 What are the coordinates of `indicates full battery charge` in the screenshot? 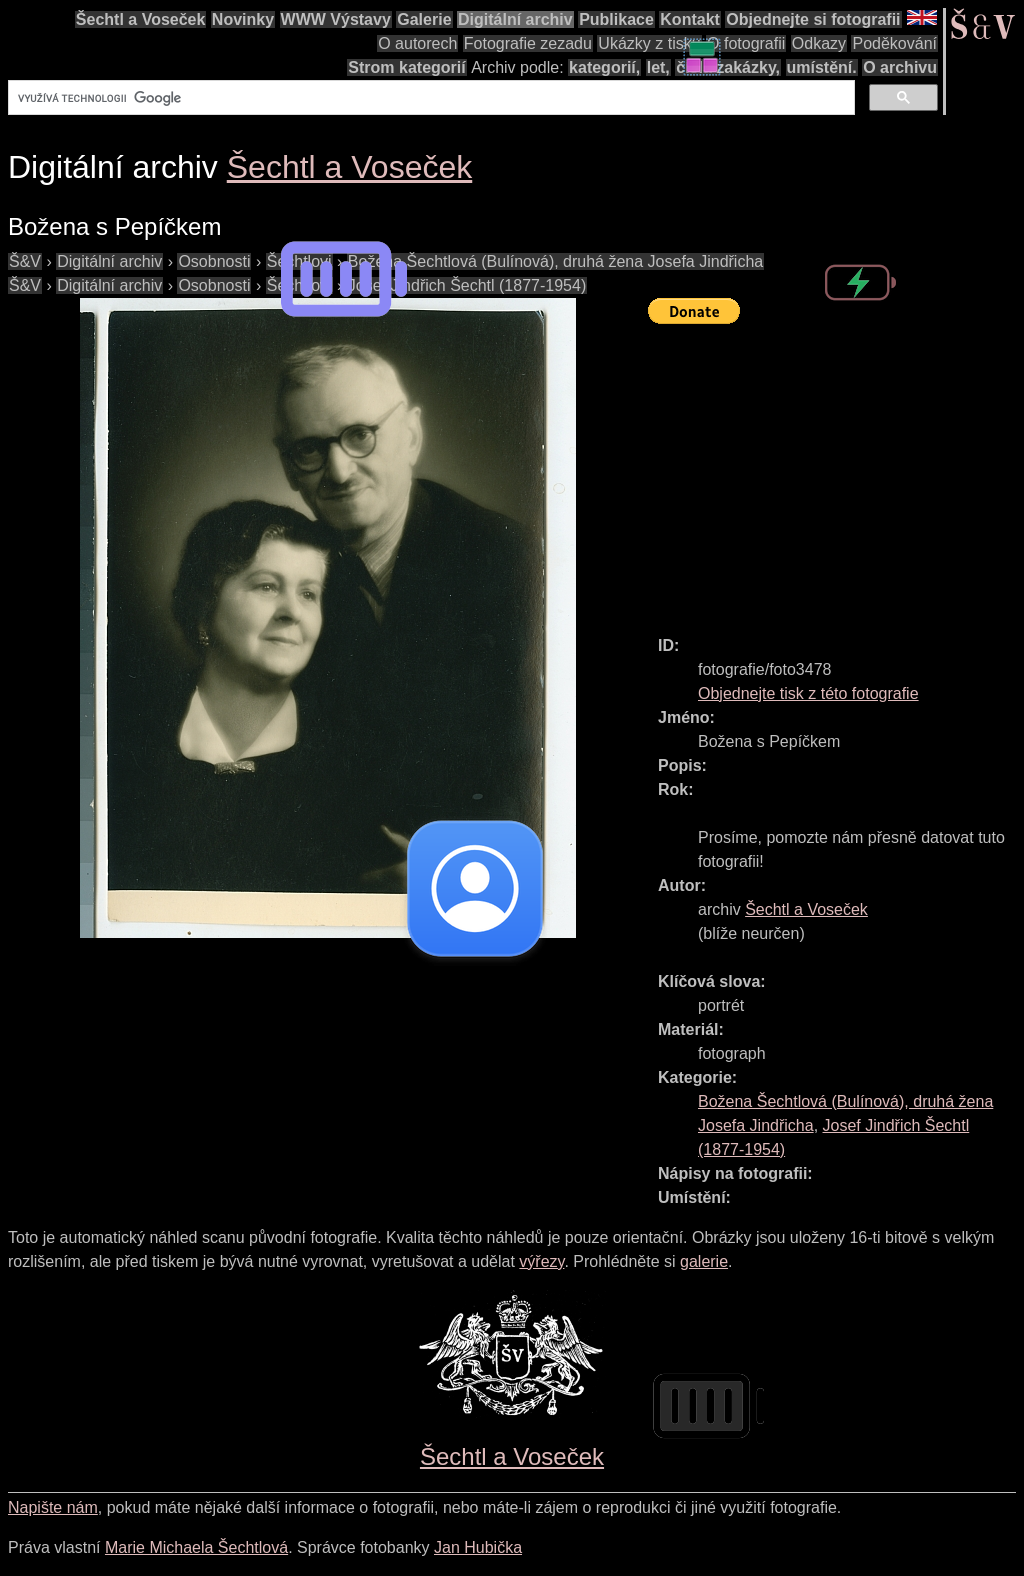 It's located at (707, 1406).